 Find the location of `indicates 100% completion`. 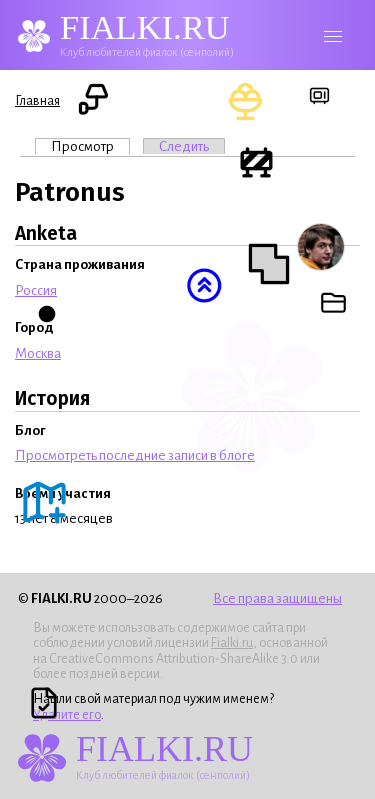

indicates 100% completion is located at coordinates (47, 314).